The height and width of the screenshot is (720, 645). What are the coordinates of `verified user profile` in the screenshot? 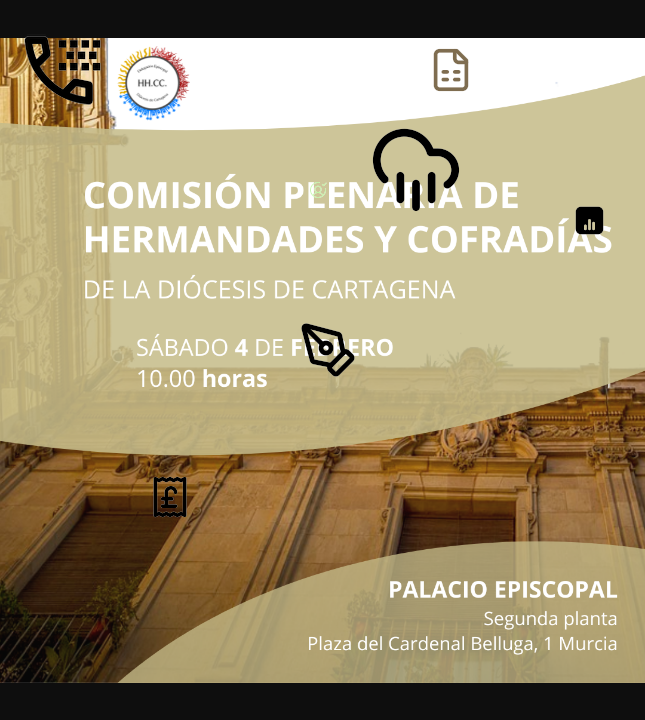 It's located at (318, 190).